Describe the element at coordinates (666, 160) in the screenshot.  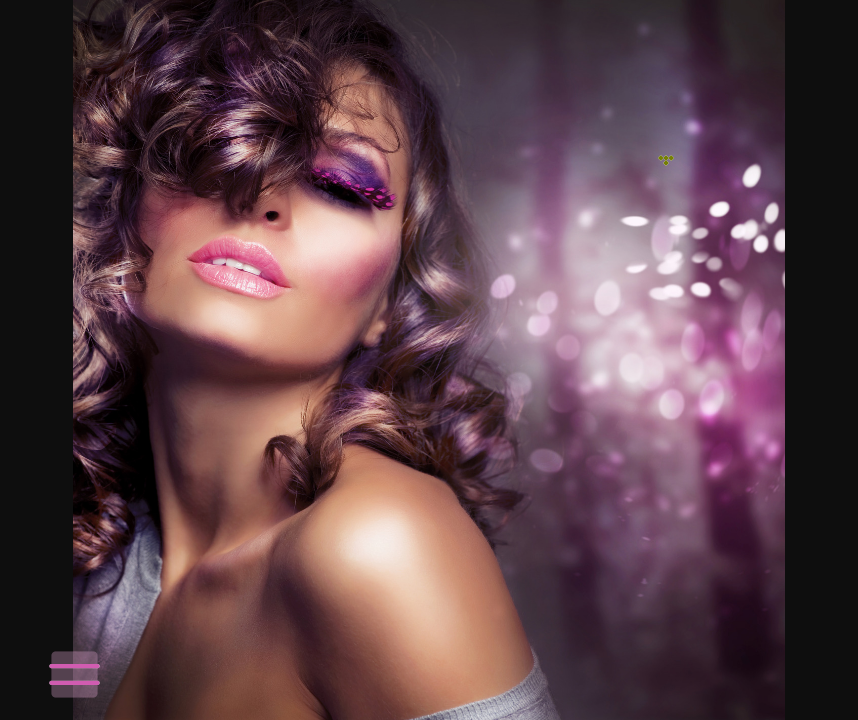
I see `open TIDAL music streaming app` at that location.